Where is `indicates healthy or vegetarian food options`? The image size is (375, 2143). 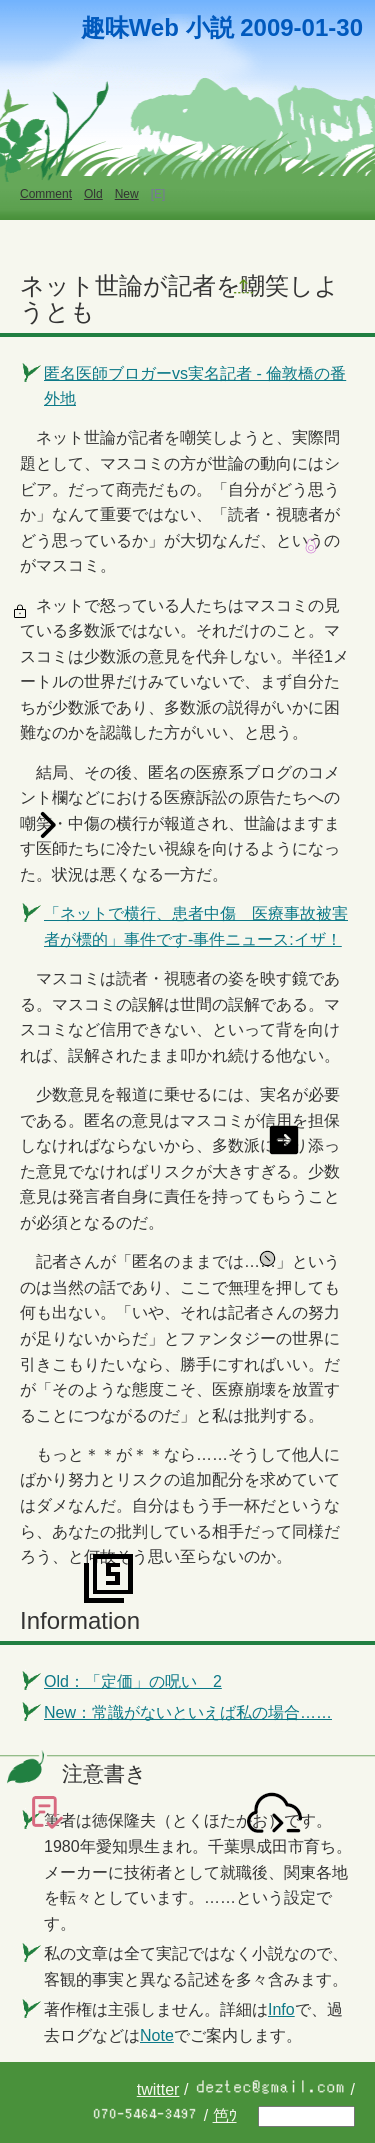 indicates healthy or vegetarian food options is located at coordinates (311, 546).